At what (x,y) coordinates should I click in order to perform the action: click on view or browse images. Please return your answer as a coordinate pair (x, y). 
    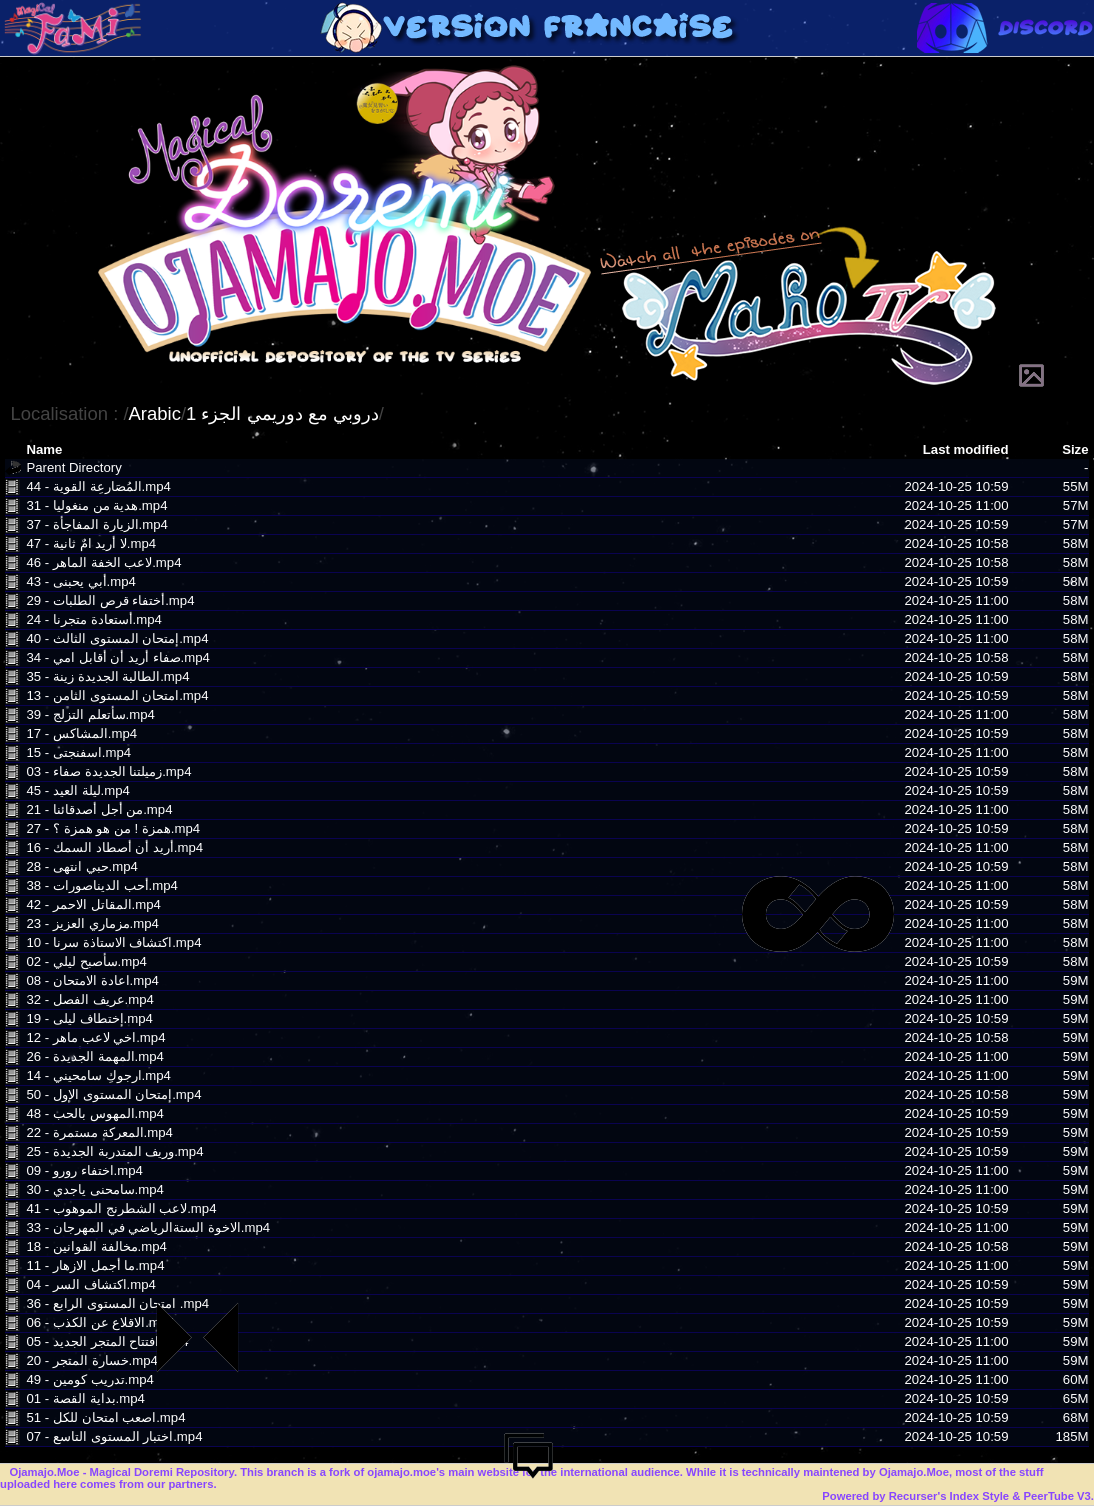
    Looking at the image, I should click on (1031, 375).